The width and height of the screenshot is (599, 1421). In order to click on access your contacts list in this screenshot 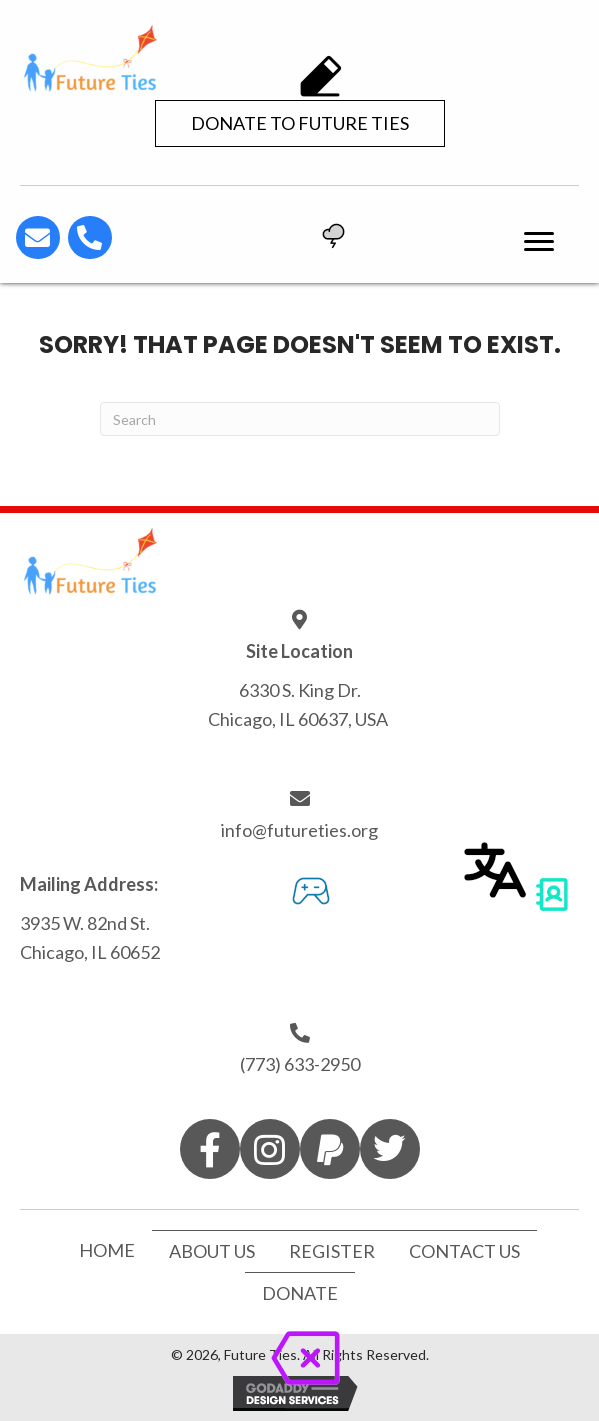, I will do `click(552, 894)`.